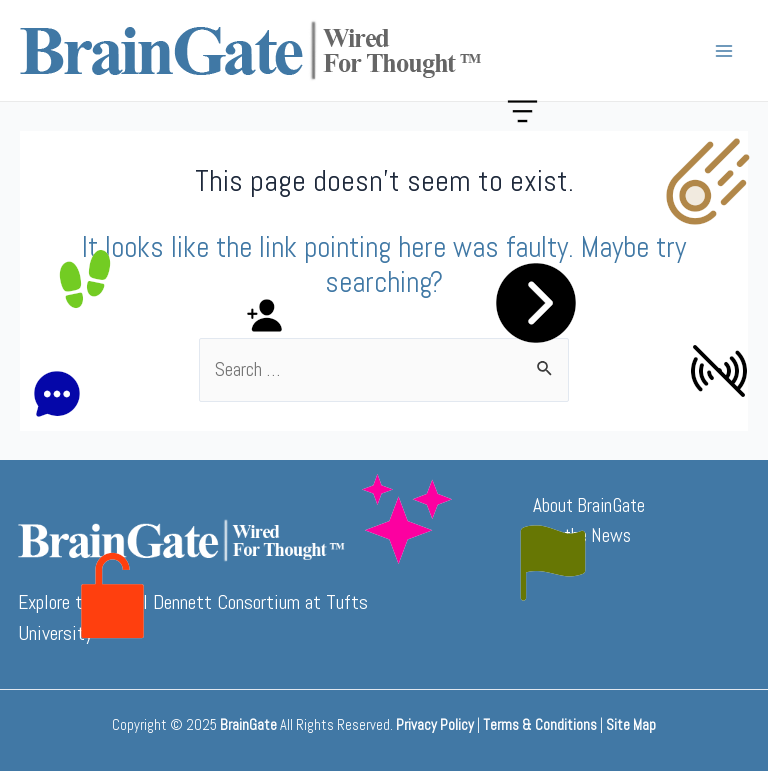  Describe the element at coordinates (536, 303) in the screenshot. I see `go to the next item or page` at that location.